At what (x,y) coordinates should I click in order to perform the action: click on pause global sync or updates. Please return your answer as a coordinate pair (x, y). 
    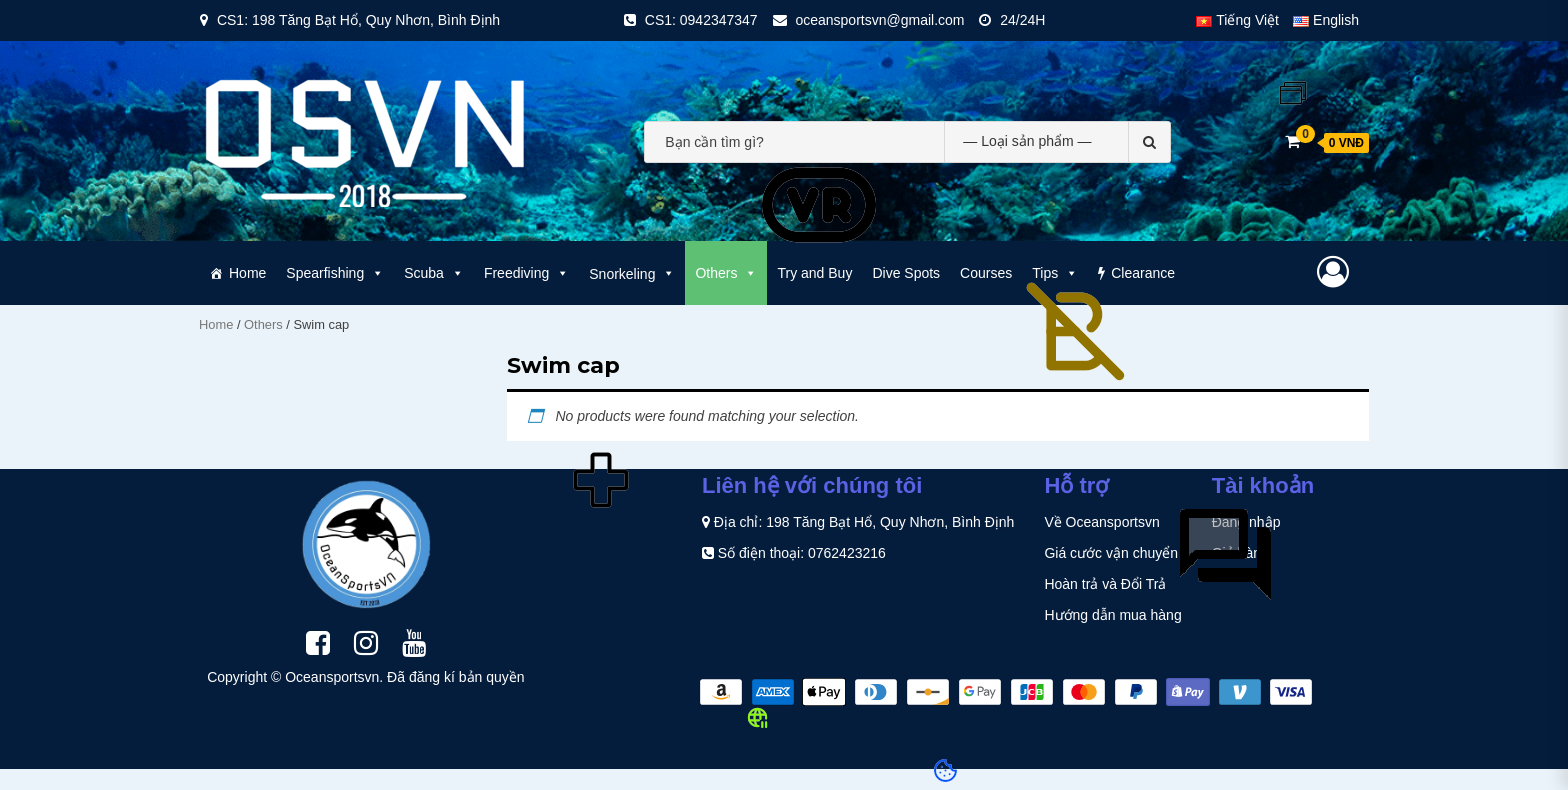
    Looking at the image, I should click on (757, 717).